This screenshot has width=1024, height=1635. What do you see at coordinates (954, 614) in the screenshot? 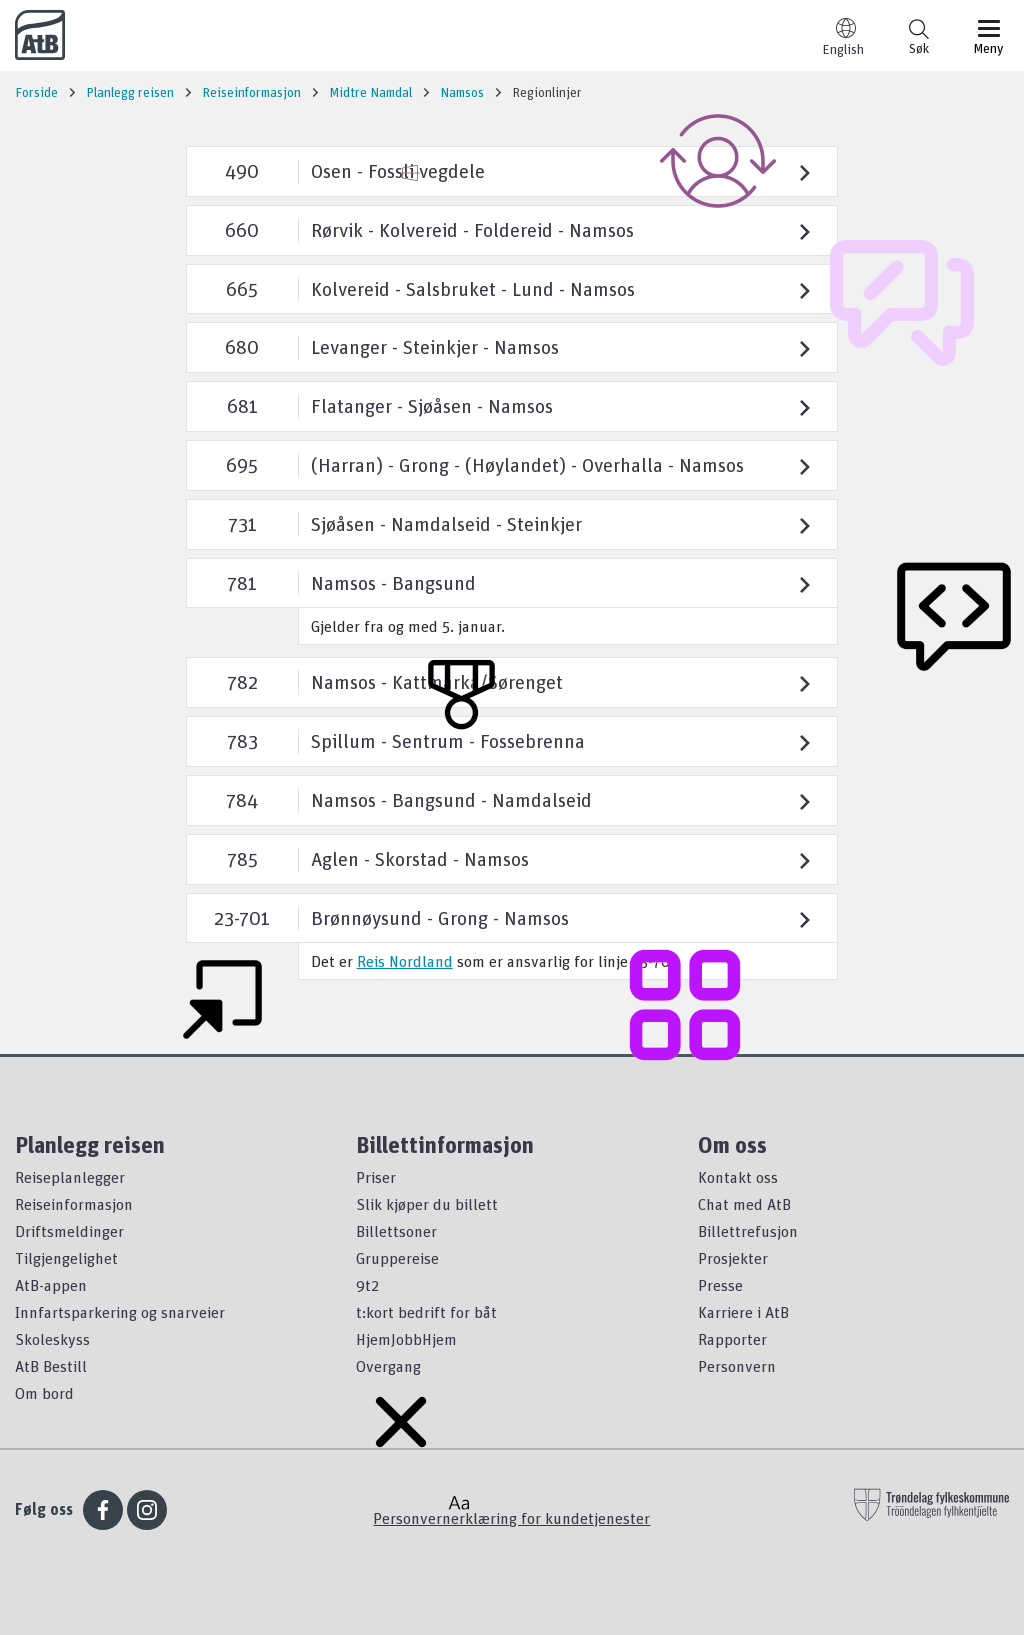
I see `view code review comments` at bounding box center [954, 614].